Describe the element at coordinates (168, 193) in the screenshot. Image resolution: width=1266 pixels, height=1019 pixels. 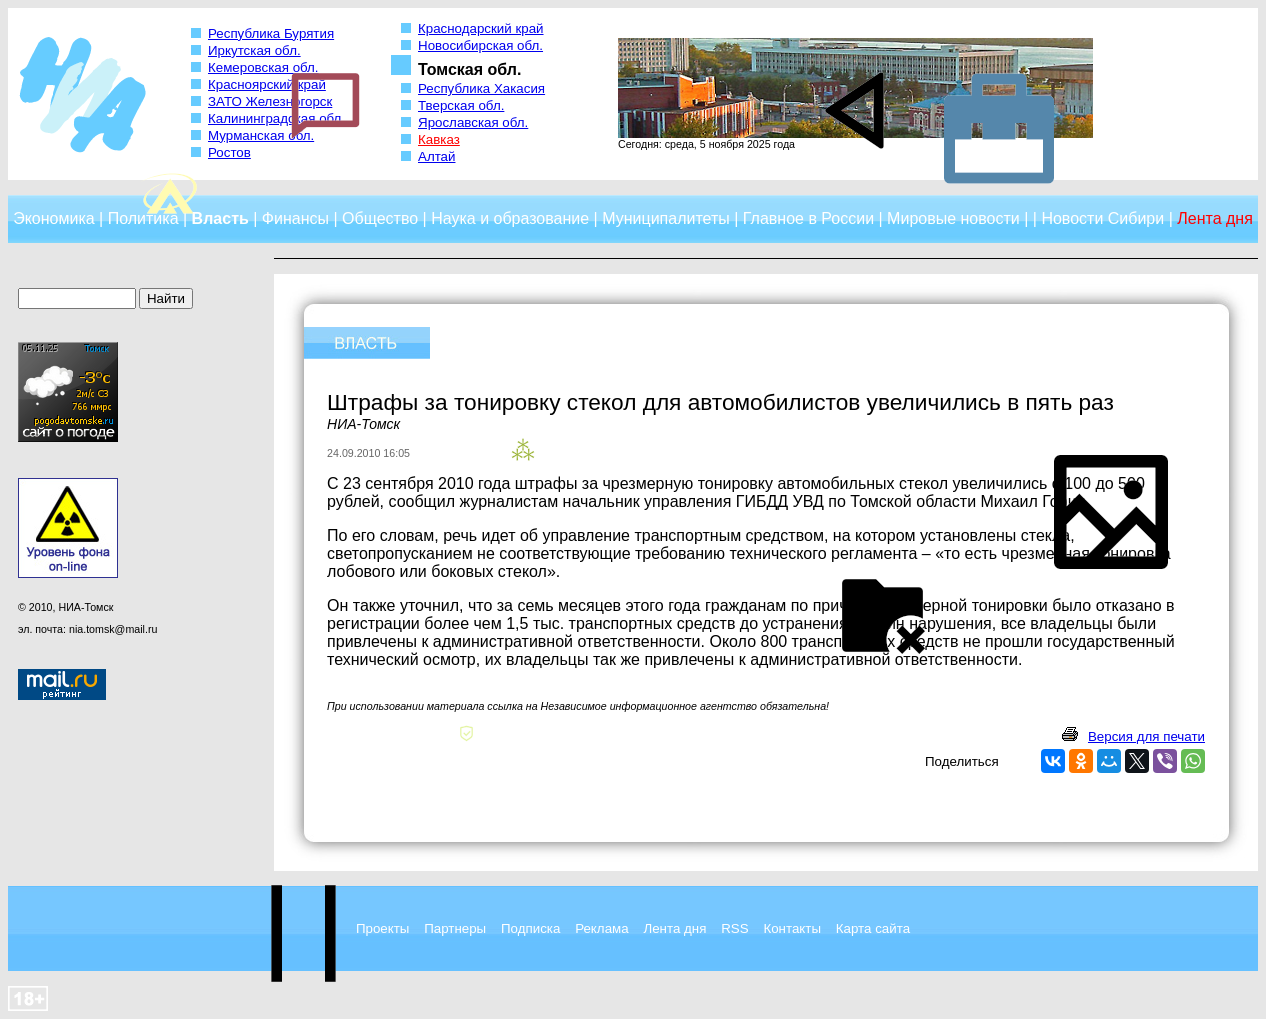
I see `asymmetrik company logo` at that location.